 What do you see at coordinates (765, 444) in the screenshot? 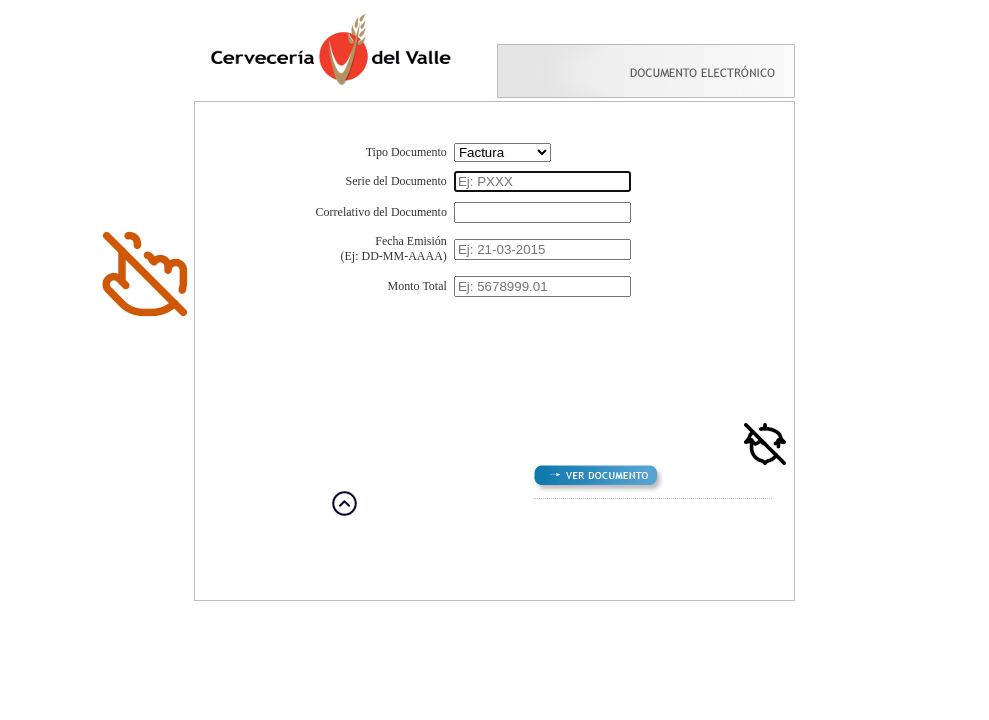
I see `indicates nut-free or no nuts allowed` at bounding box center [765, 444].